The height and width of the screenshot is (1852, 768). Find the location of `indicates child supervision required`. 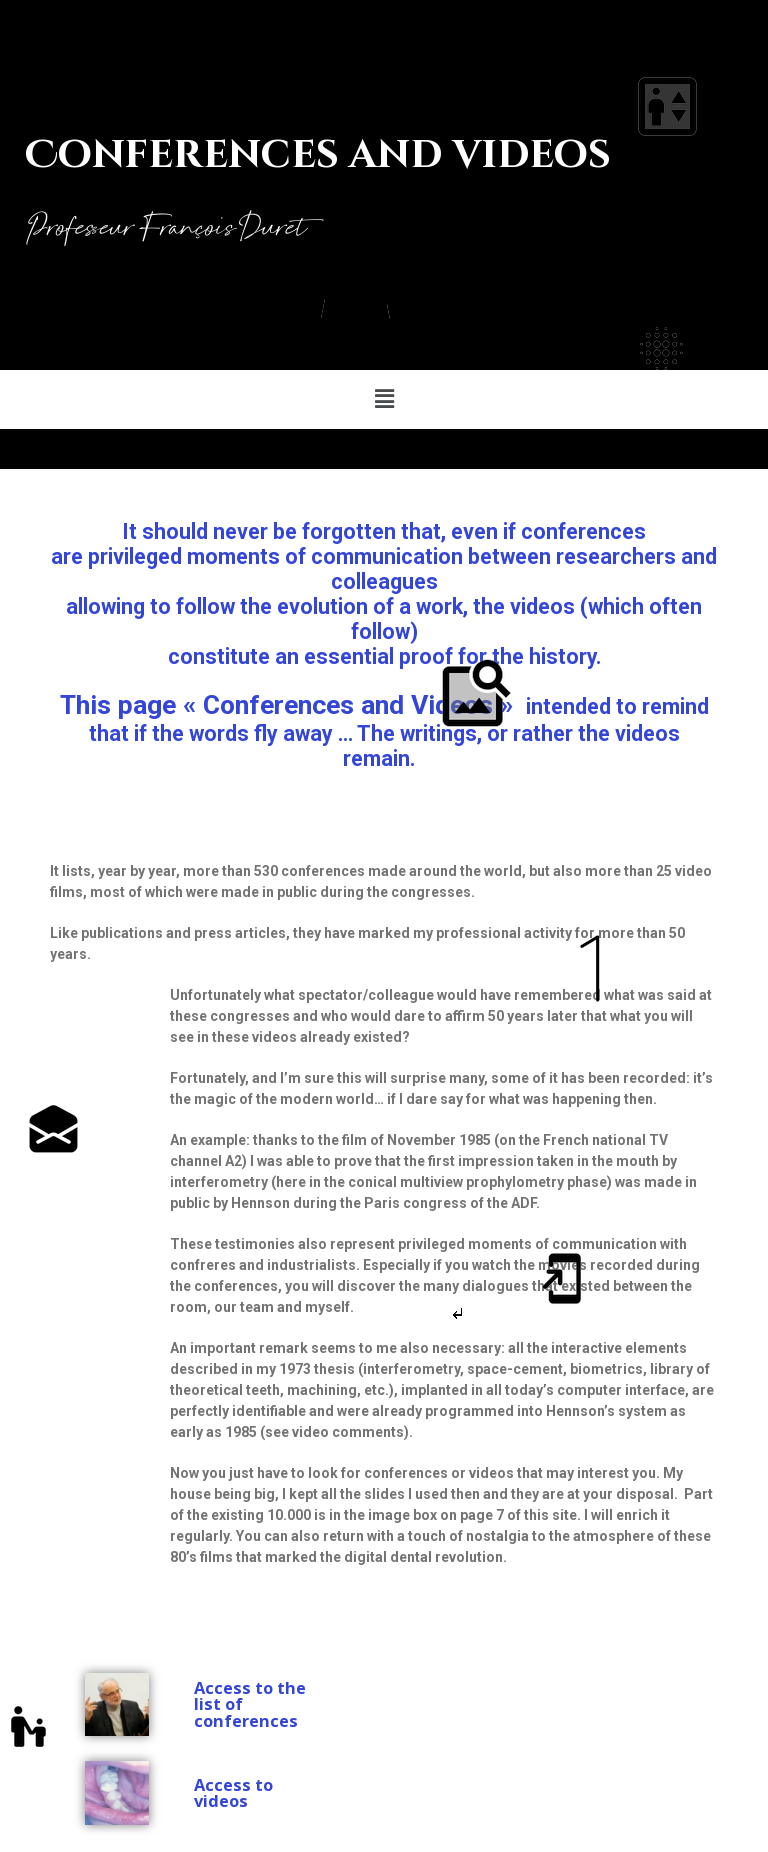

indicates child supervision required is located at coordinates (29, 1726).